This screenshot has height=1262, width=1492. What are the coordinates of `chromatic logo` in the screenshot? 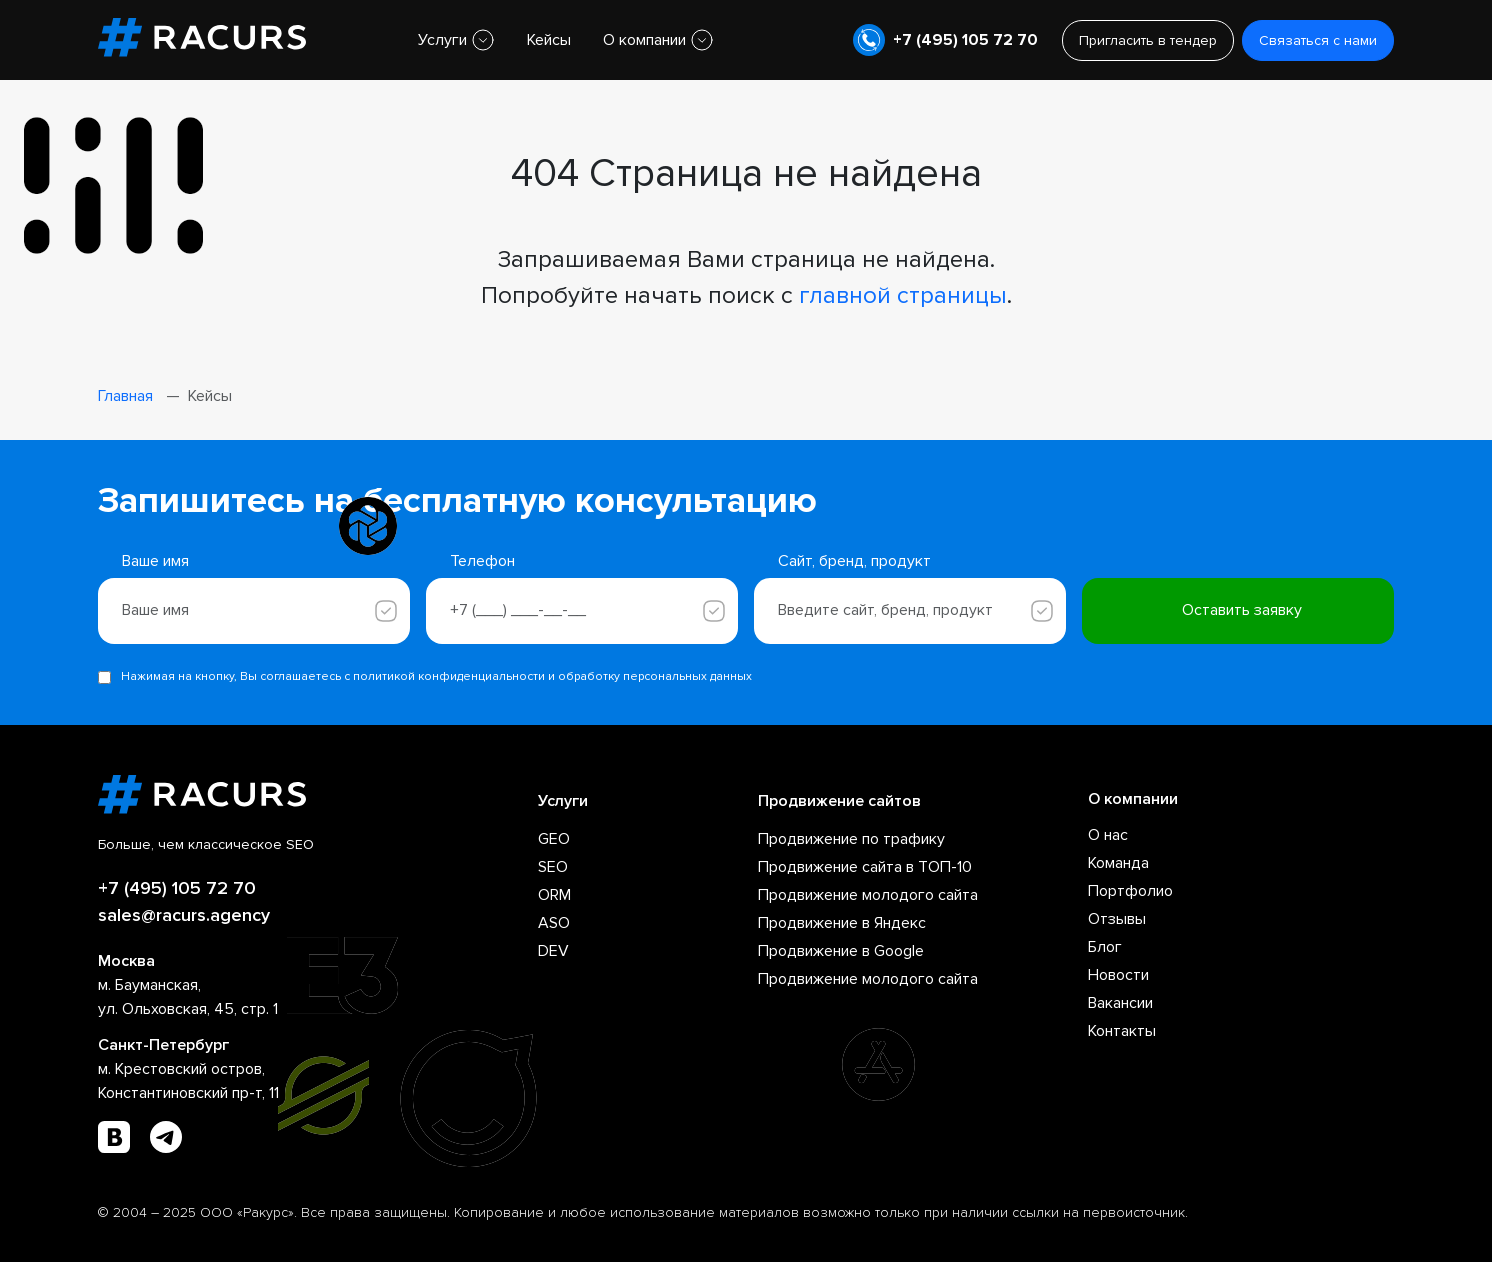 It's located at (368, 526).